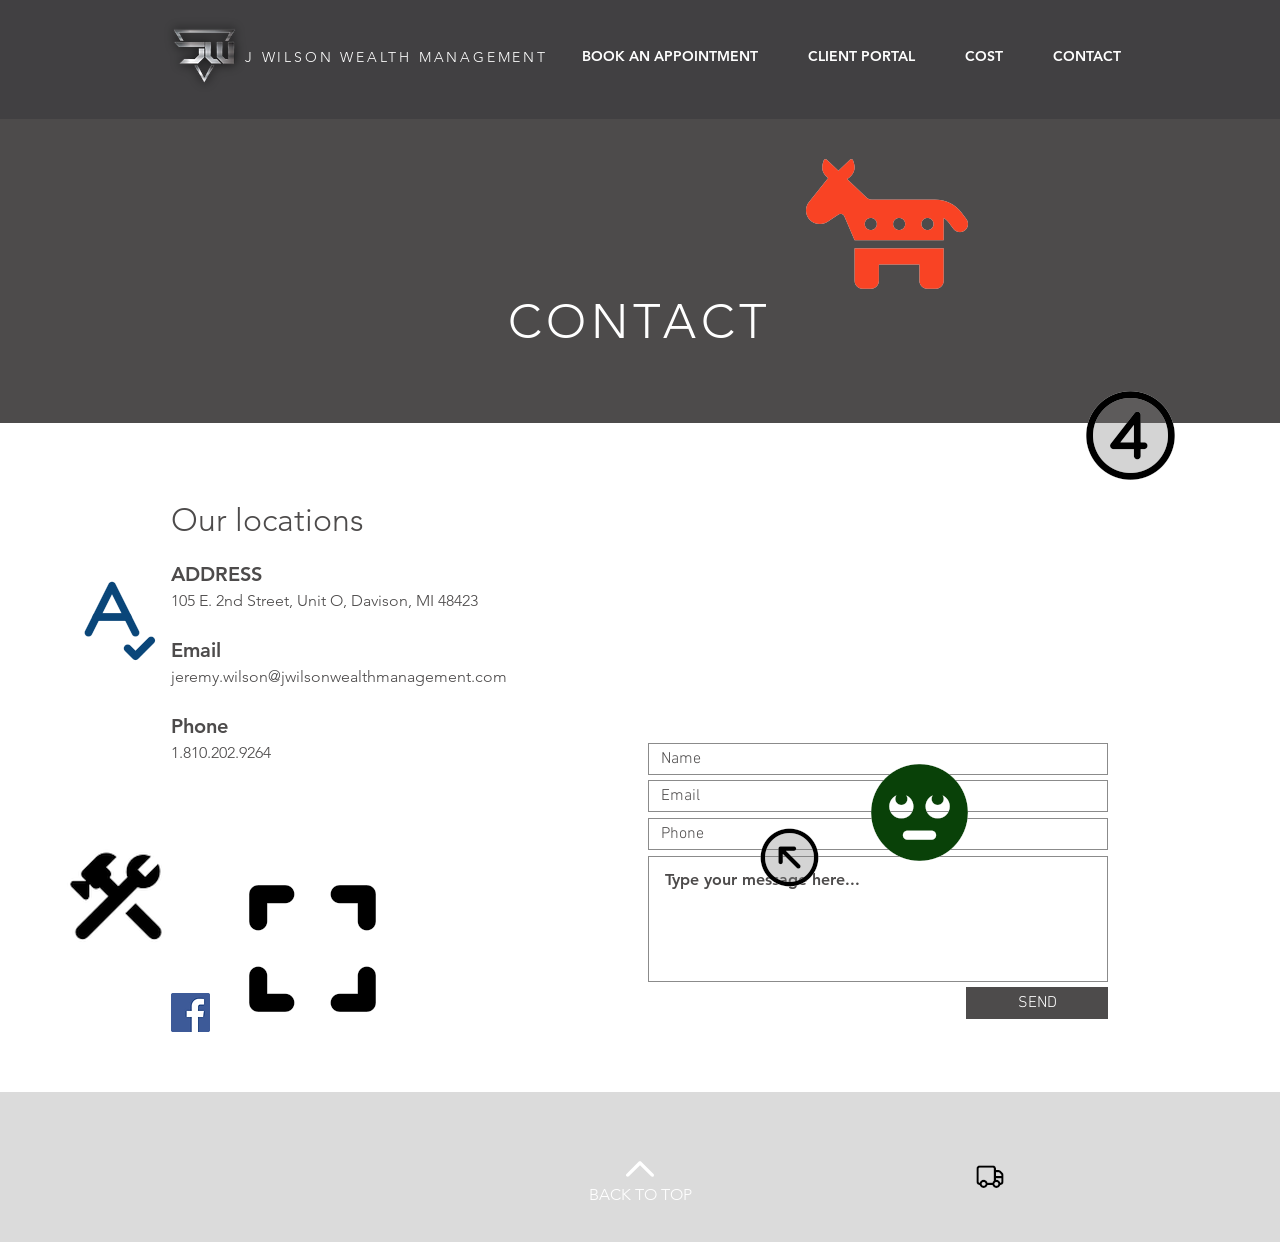 This screenshot has width=1280, height=1242. Describe the element at coordinates (887, 224) in the screenshot. I see `represents the Democratic Party affiliation` at that location.